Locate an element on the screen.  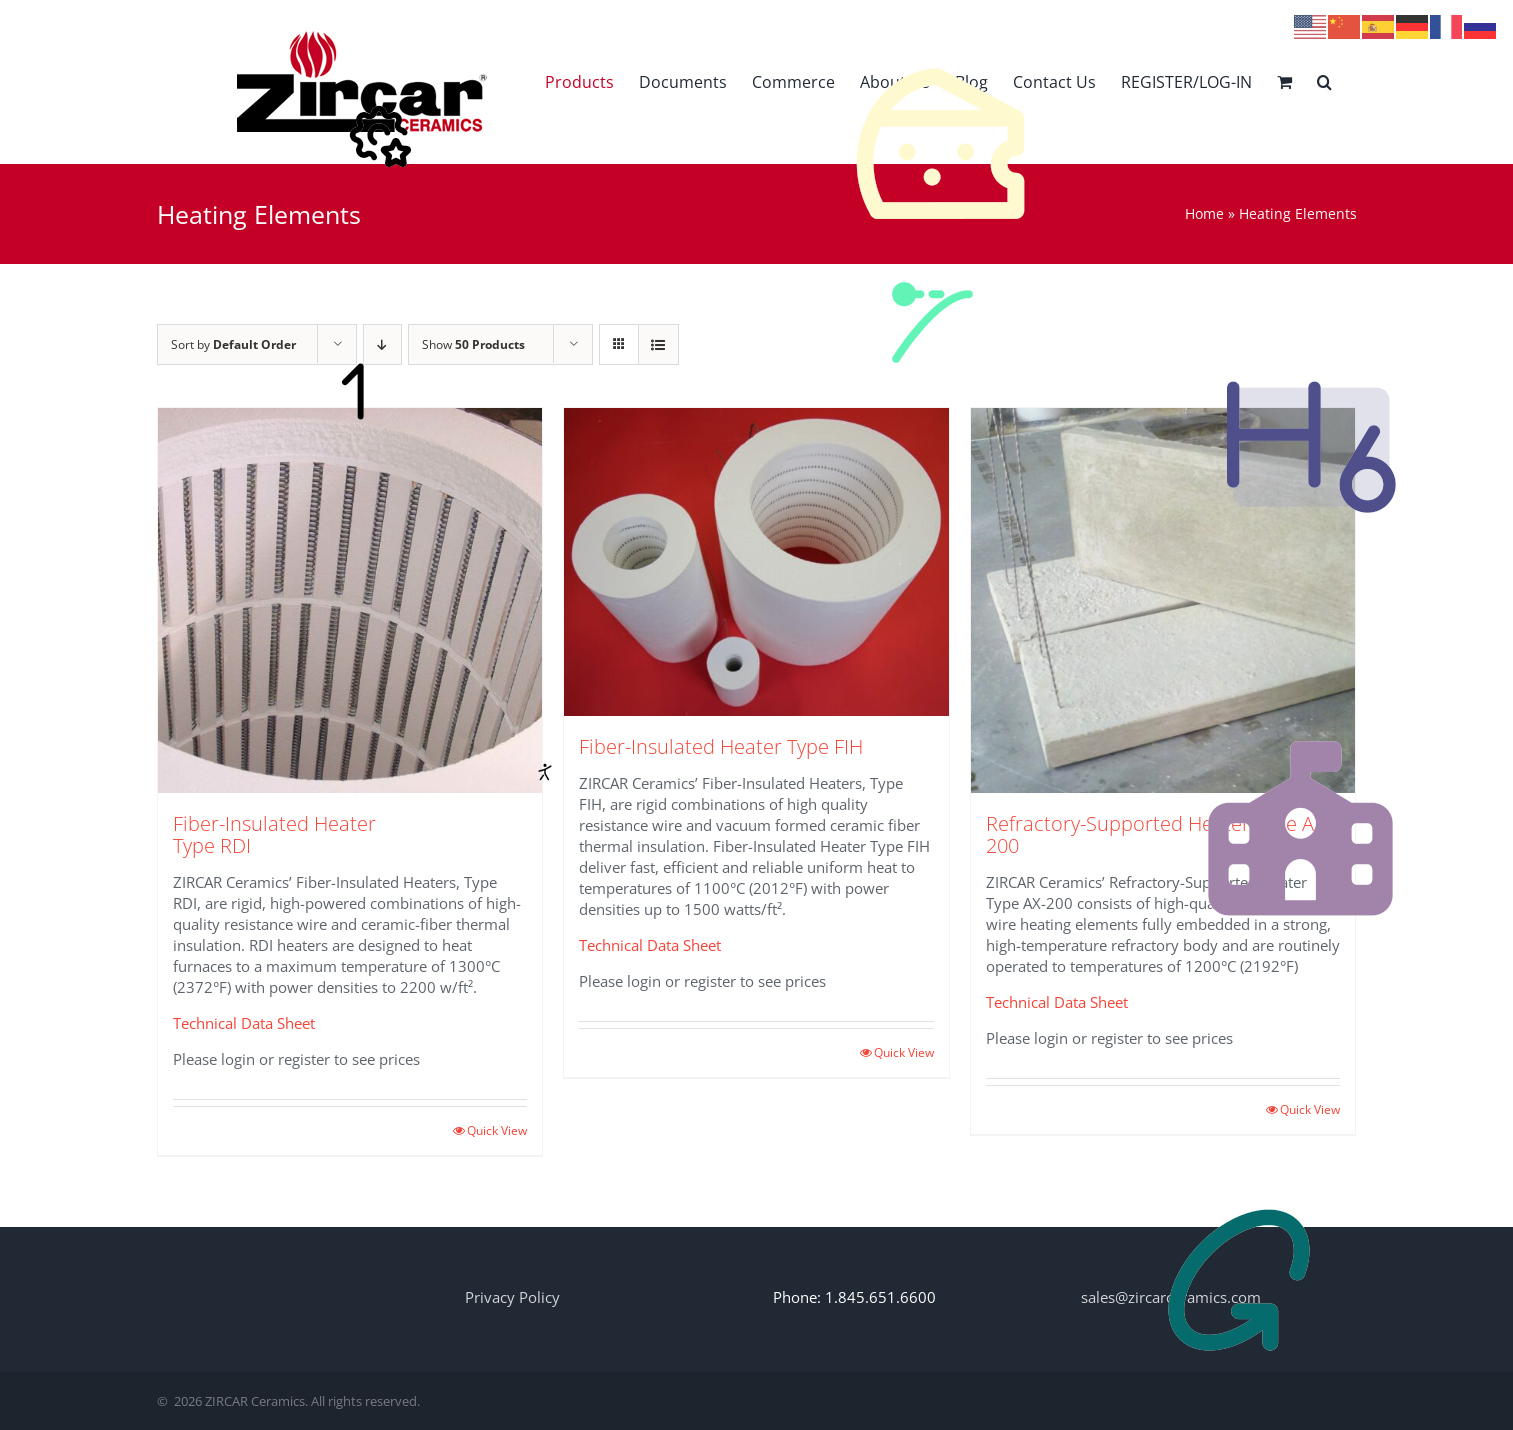
format text as heading level 6 is located at coordinates (1302, 444).